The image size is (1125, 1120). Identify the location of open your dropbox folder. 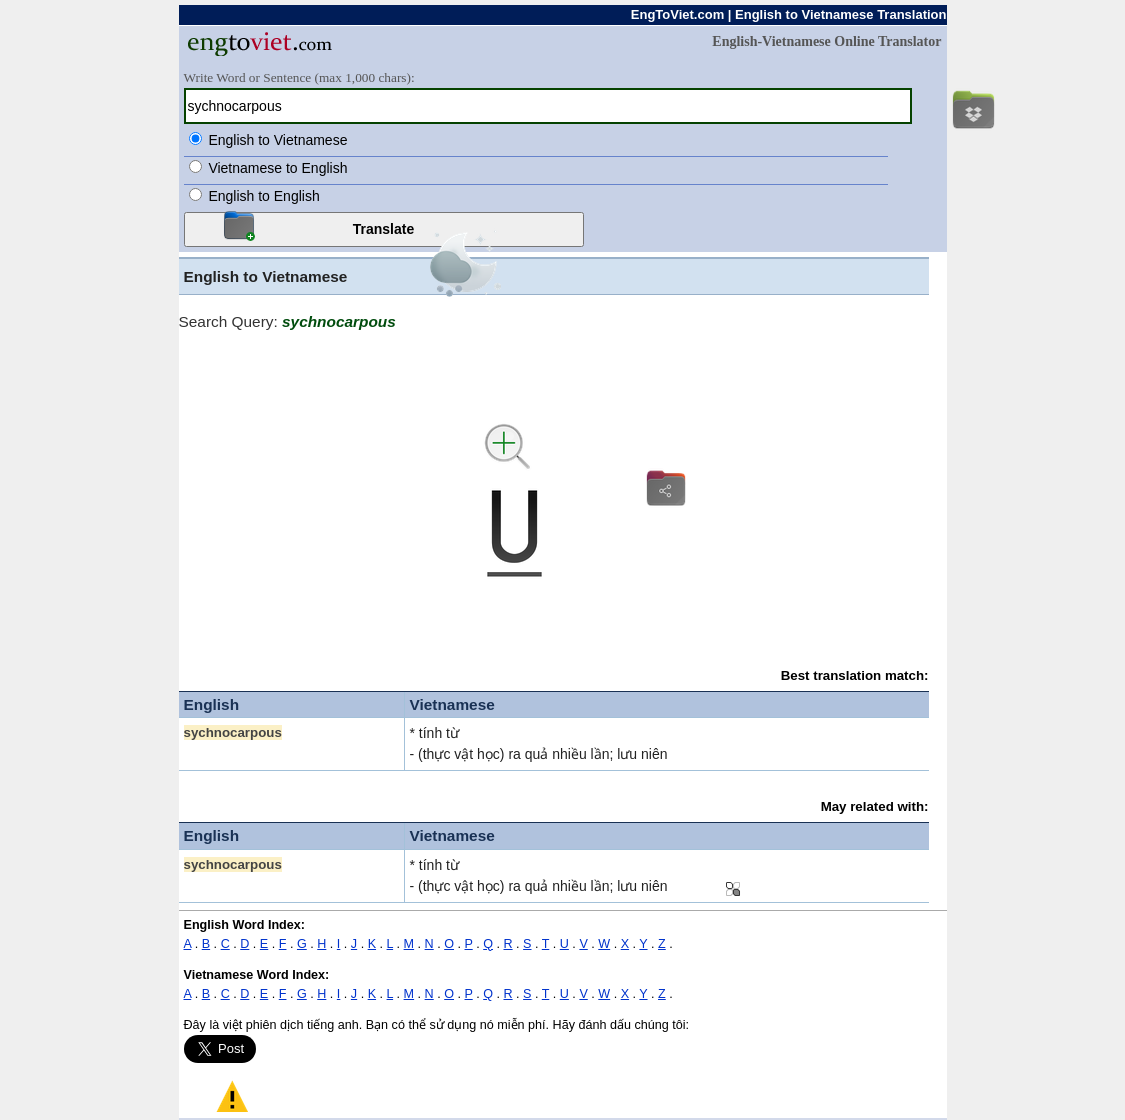
(973, 109).